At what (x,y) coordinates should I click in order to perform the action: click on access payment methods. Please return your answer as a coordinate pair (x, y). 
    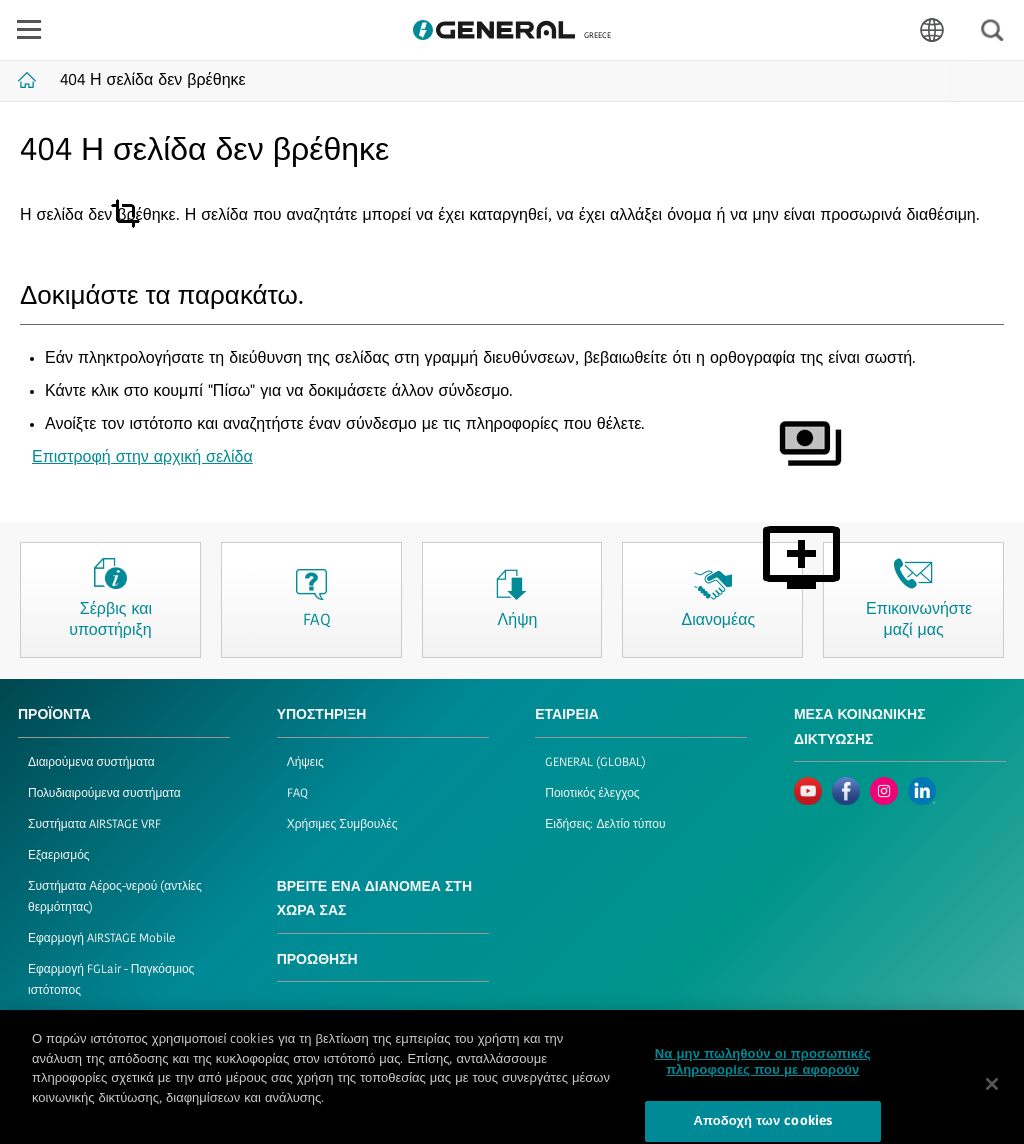
    Looking at the image, I should click on (810, 443).